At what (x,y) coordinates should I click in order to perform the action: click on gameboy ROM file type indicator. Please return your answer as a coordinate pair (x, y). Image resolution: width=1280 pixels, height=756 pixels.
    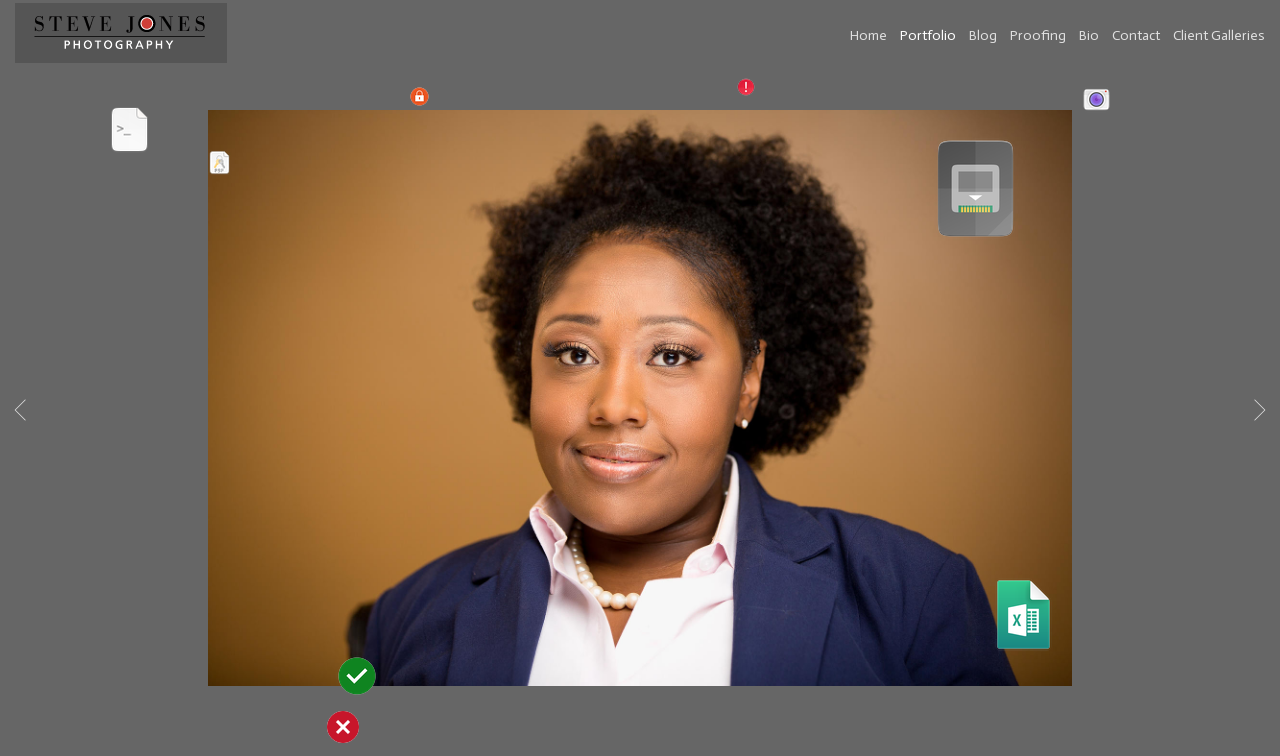
    Looking at the image, I should click on (975, 188).